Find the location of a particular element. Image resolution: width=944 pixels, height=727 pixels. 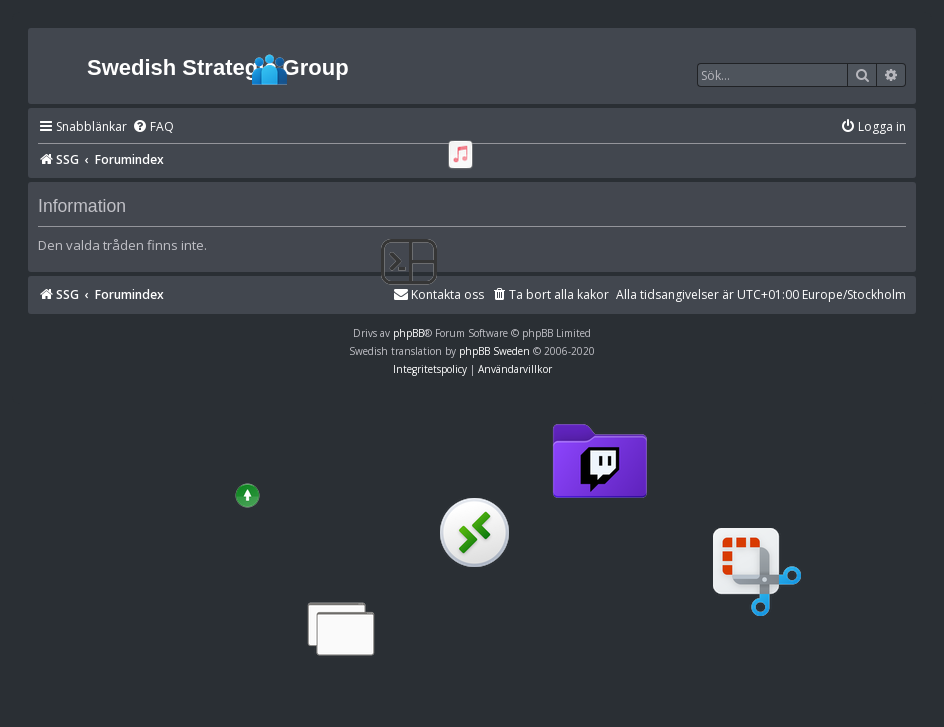

indicates file or folder is syncing is located at coordinates (474, 532).